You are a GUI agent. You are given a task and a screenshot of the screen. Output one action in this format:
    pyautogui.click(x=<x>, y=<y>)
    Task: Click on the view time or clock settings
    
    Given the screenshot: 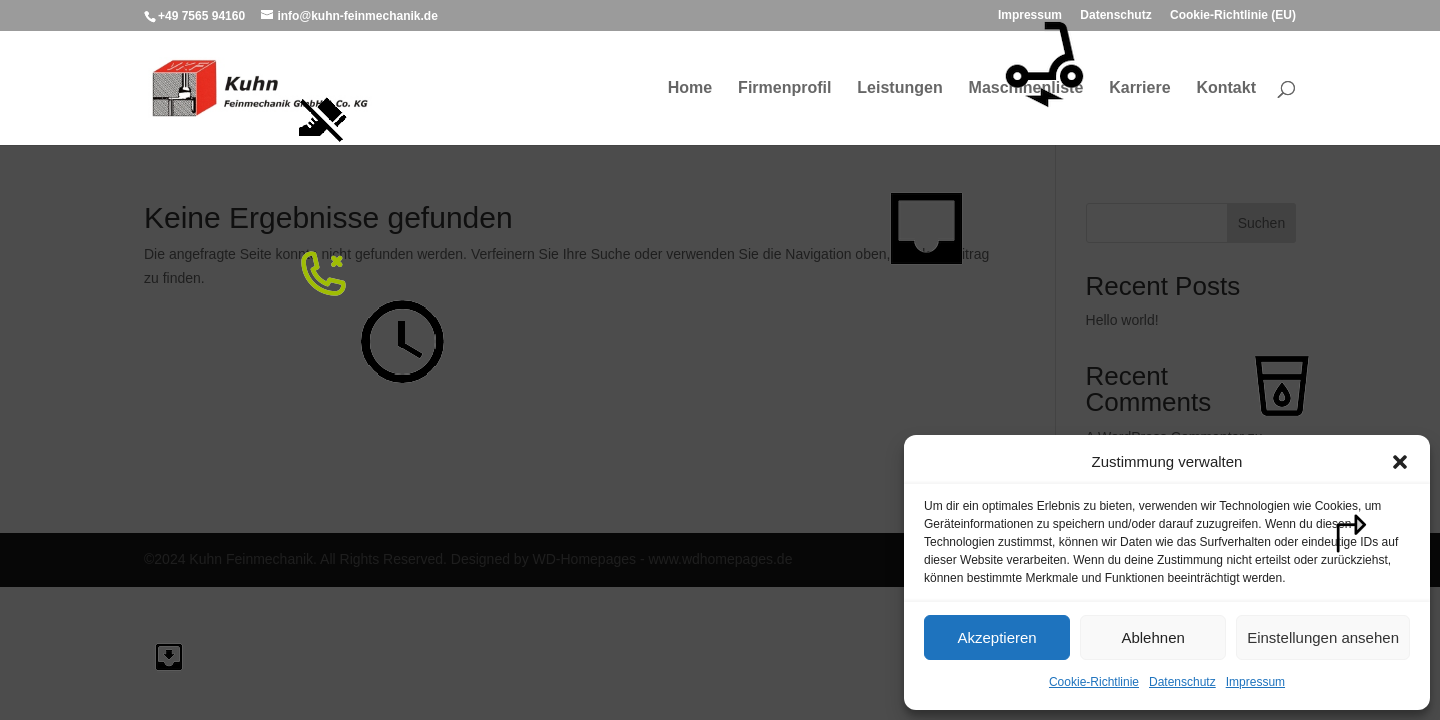 What is the action you would take?
    pyautogui.click(x=402, y=341)
    